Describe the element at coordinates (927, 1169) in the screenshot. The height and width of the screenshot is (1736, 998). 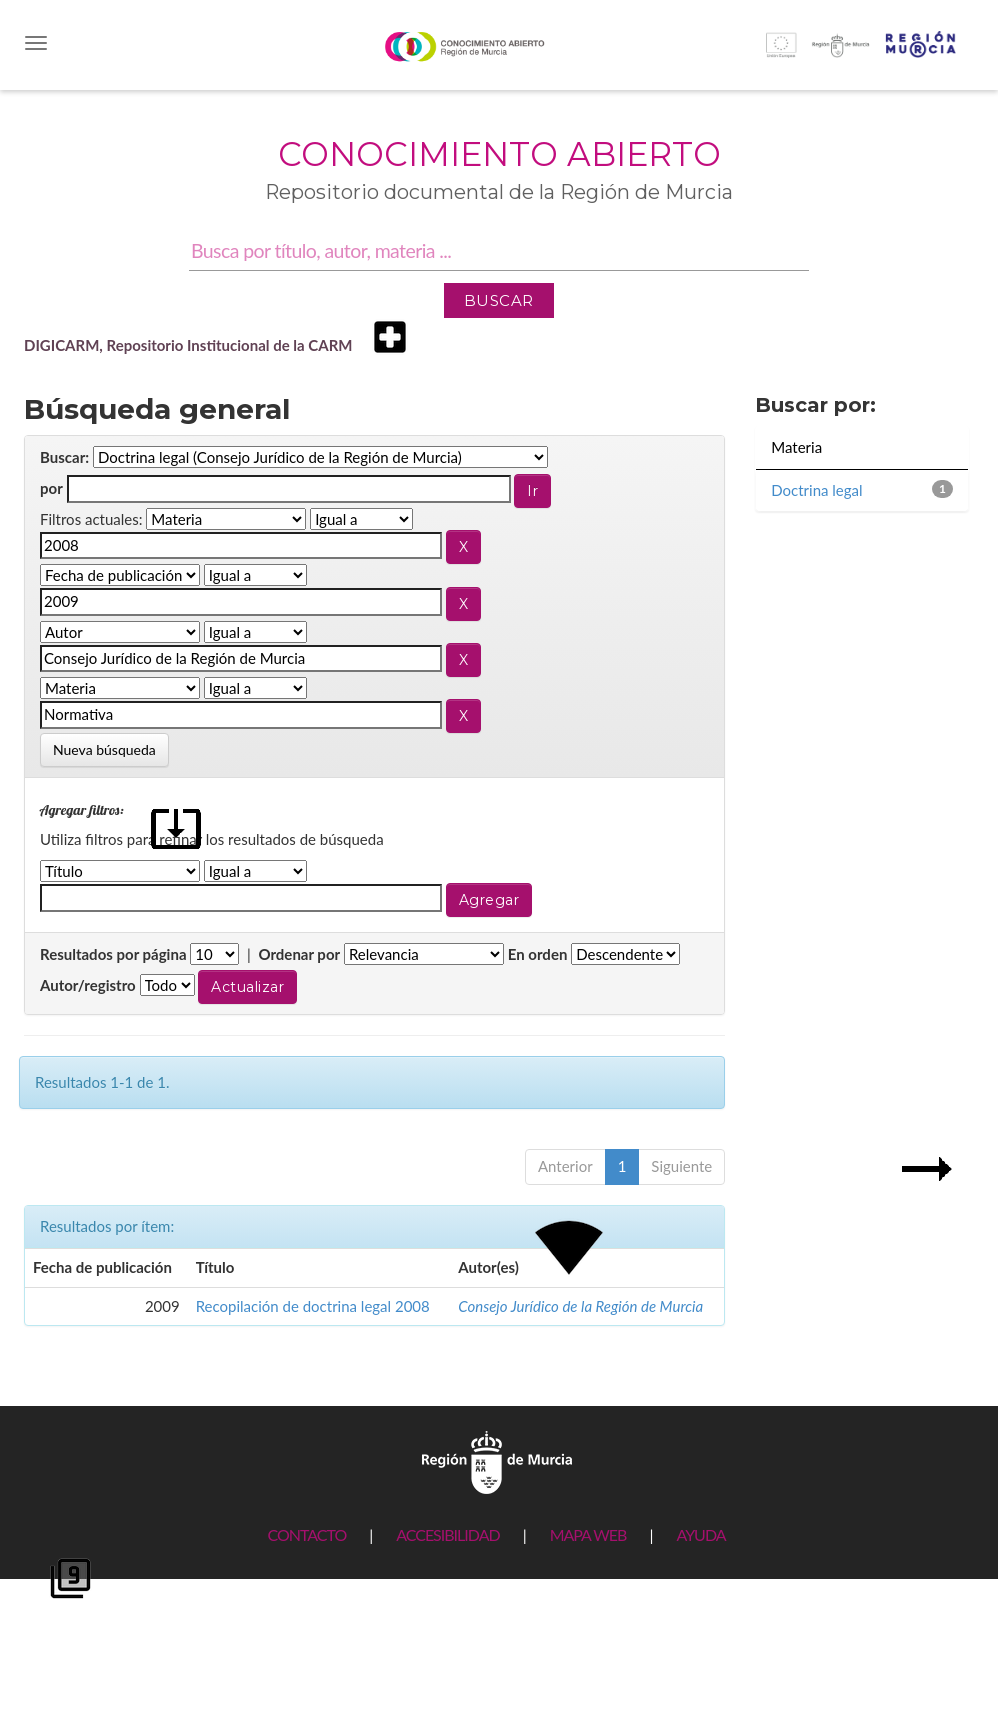
I see `proceed to the next step` at that location.